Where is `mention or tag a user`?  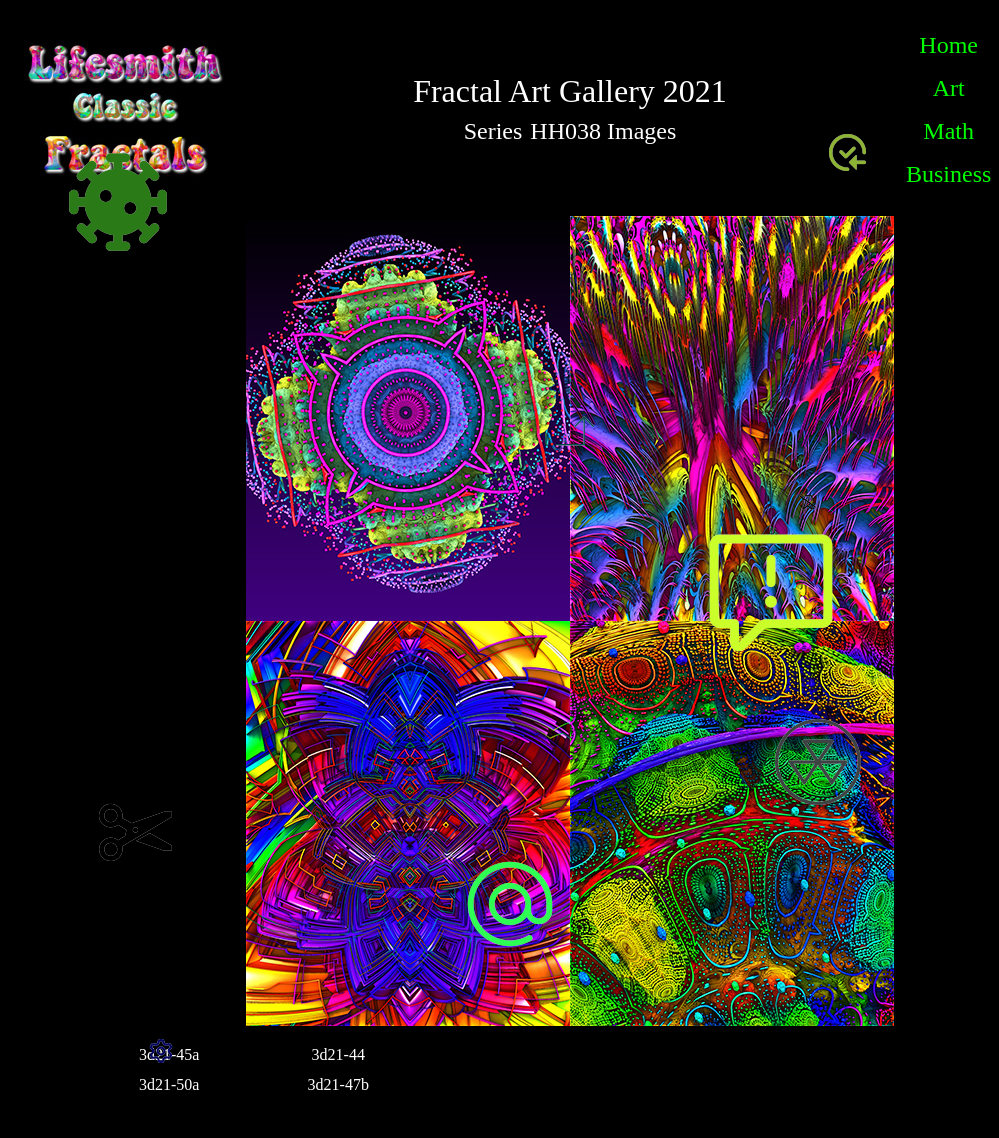
mention or tag a user is located at coordinates (510, 904).